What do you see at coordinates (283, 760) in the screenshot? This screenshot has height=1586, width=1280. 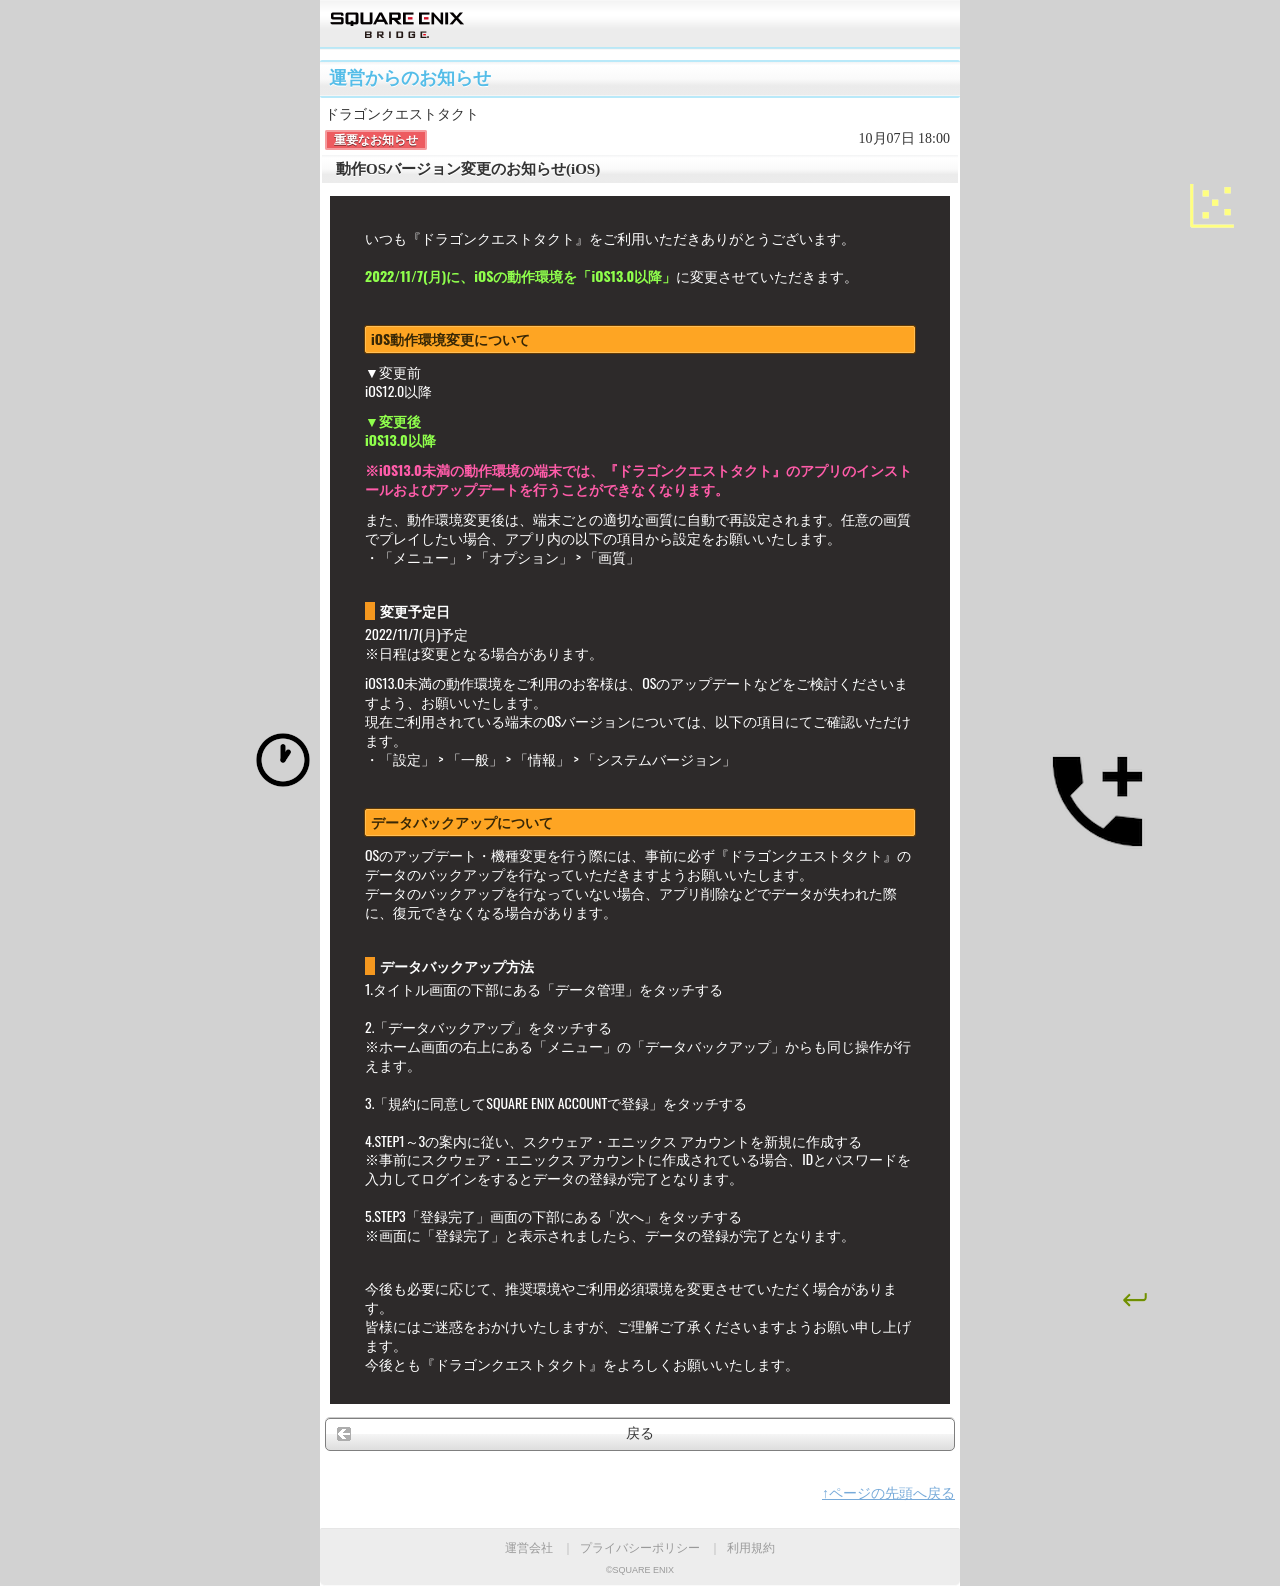 I see `indicates the current time is 1 o'clock` at bounding box center [283, 760].